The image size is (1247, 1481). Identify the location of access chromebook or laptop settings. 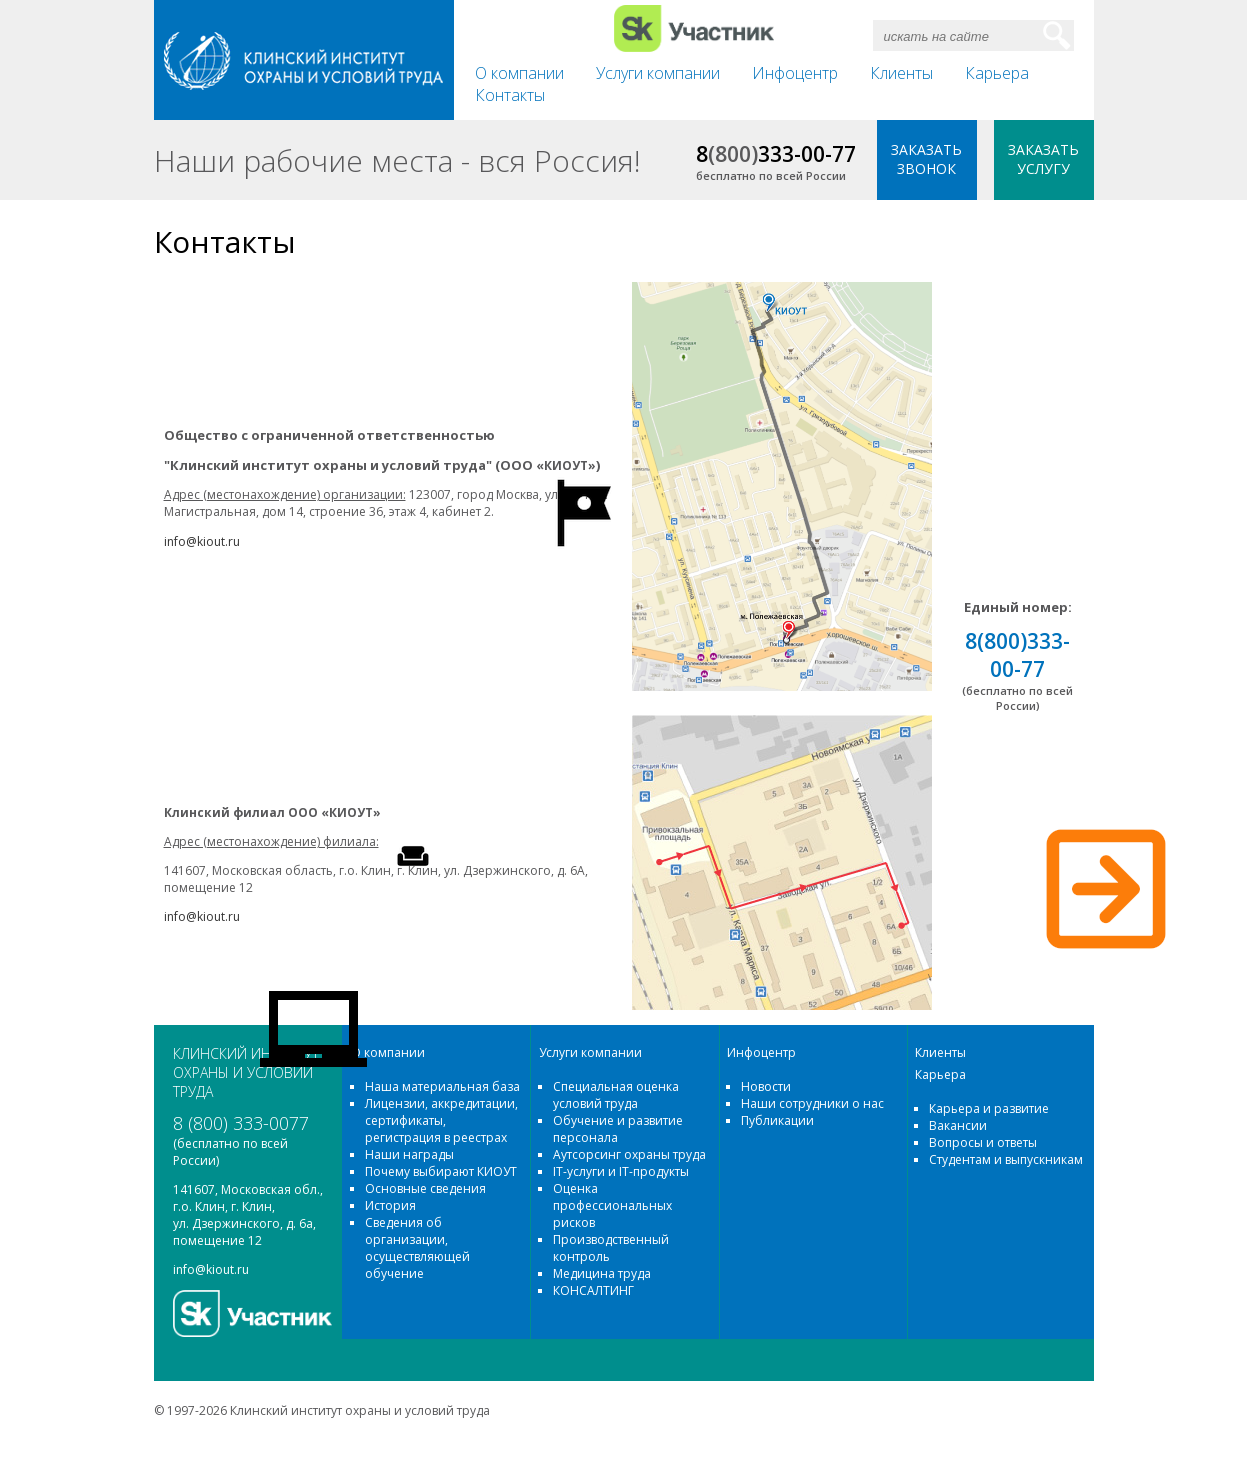
(313, 1031).